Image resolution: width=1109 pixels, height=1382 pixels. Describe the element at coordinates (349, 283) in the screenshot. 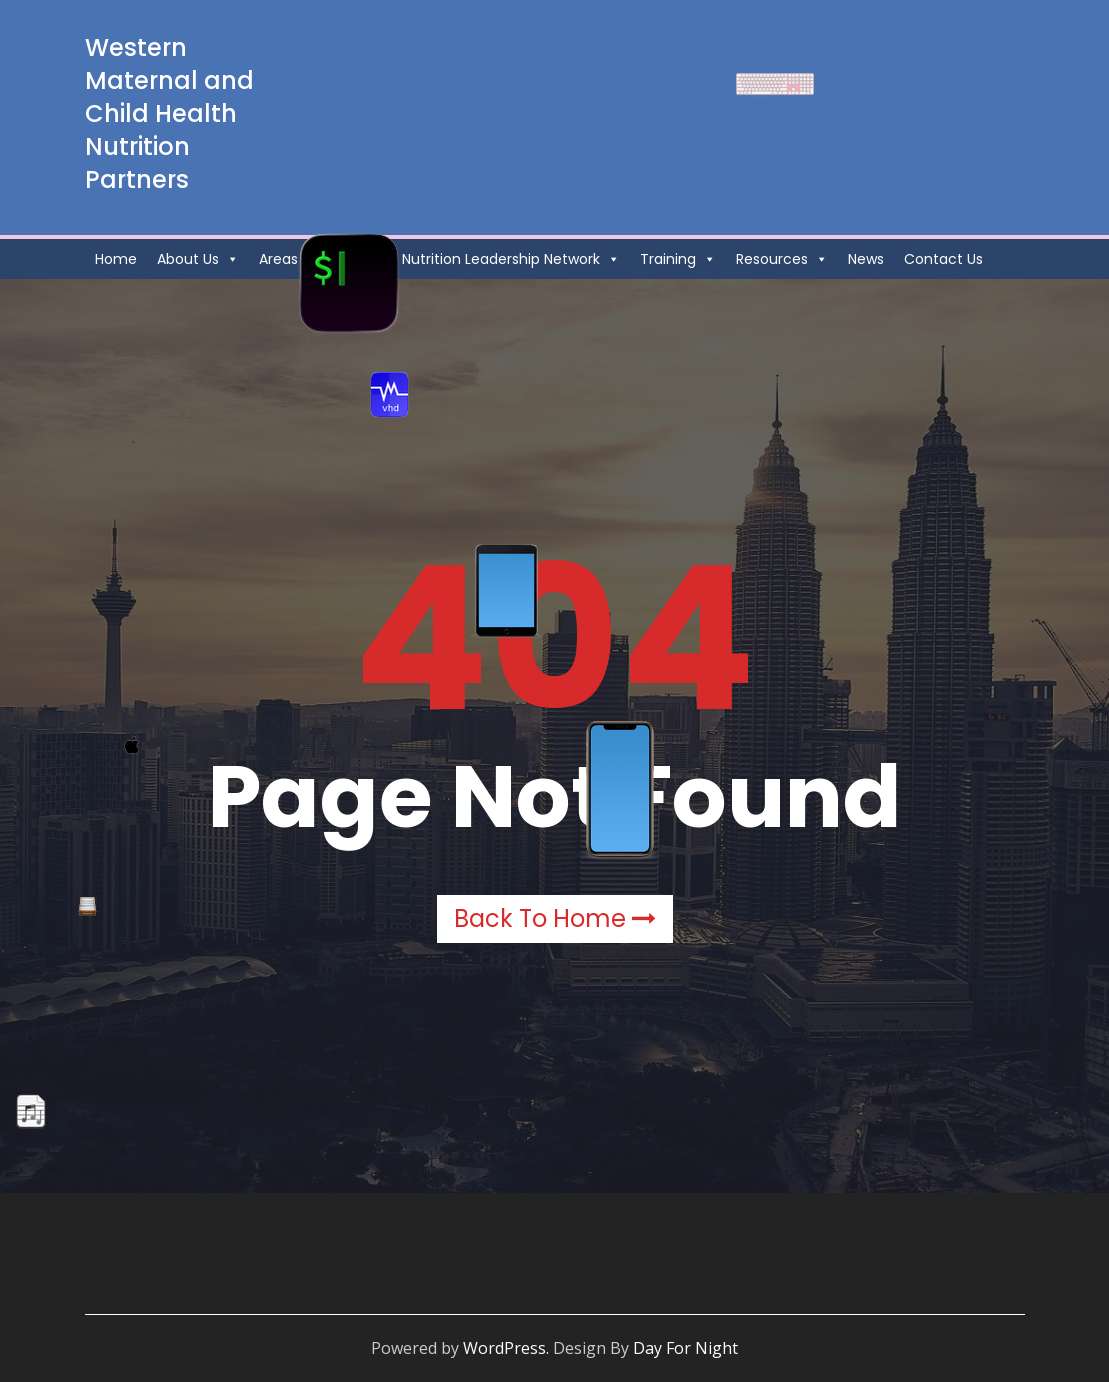

I see `open iTerm2 terminal application` at that location.